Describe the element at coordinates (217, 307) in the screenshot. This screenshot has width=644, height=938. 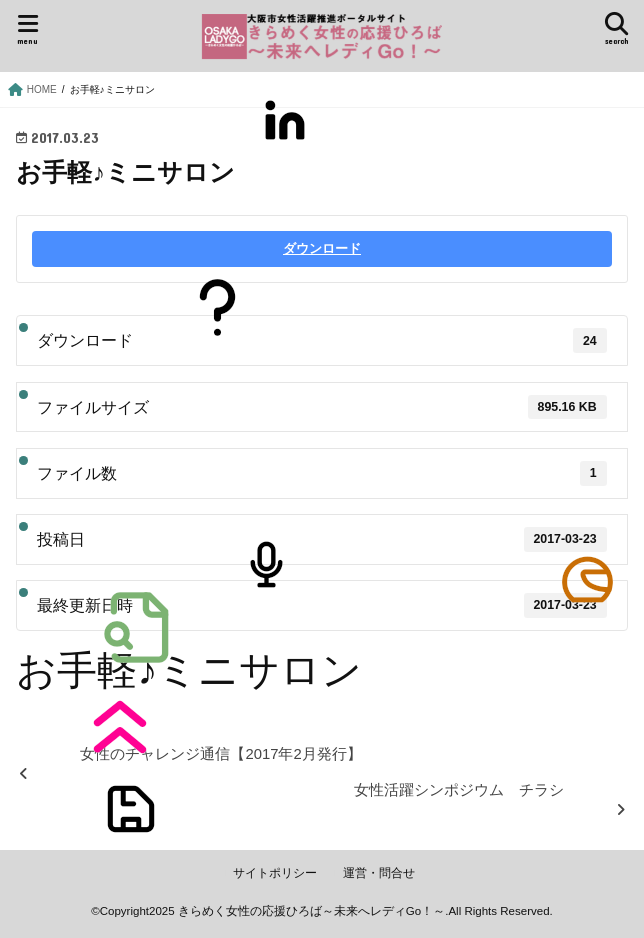
I see `access help or support` at that location.